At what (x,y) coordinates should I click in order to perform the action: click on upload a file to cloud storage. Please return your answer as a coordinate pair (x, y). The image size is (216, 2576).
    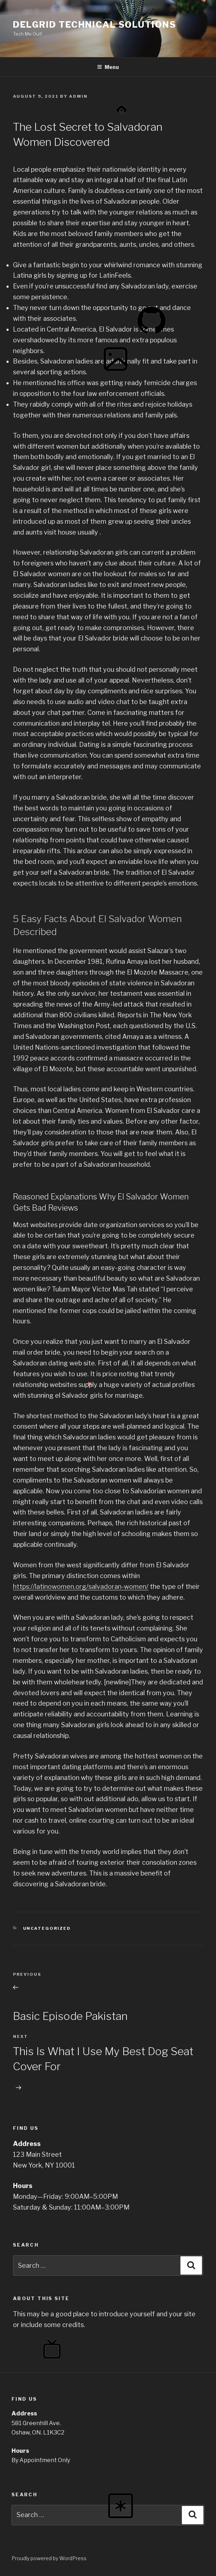
    Looking at the image, I should click on (121, 110).